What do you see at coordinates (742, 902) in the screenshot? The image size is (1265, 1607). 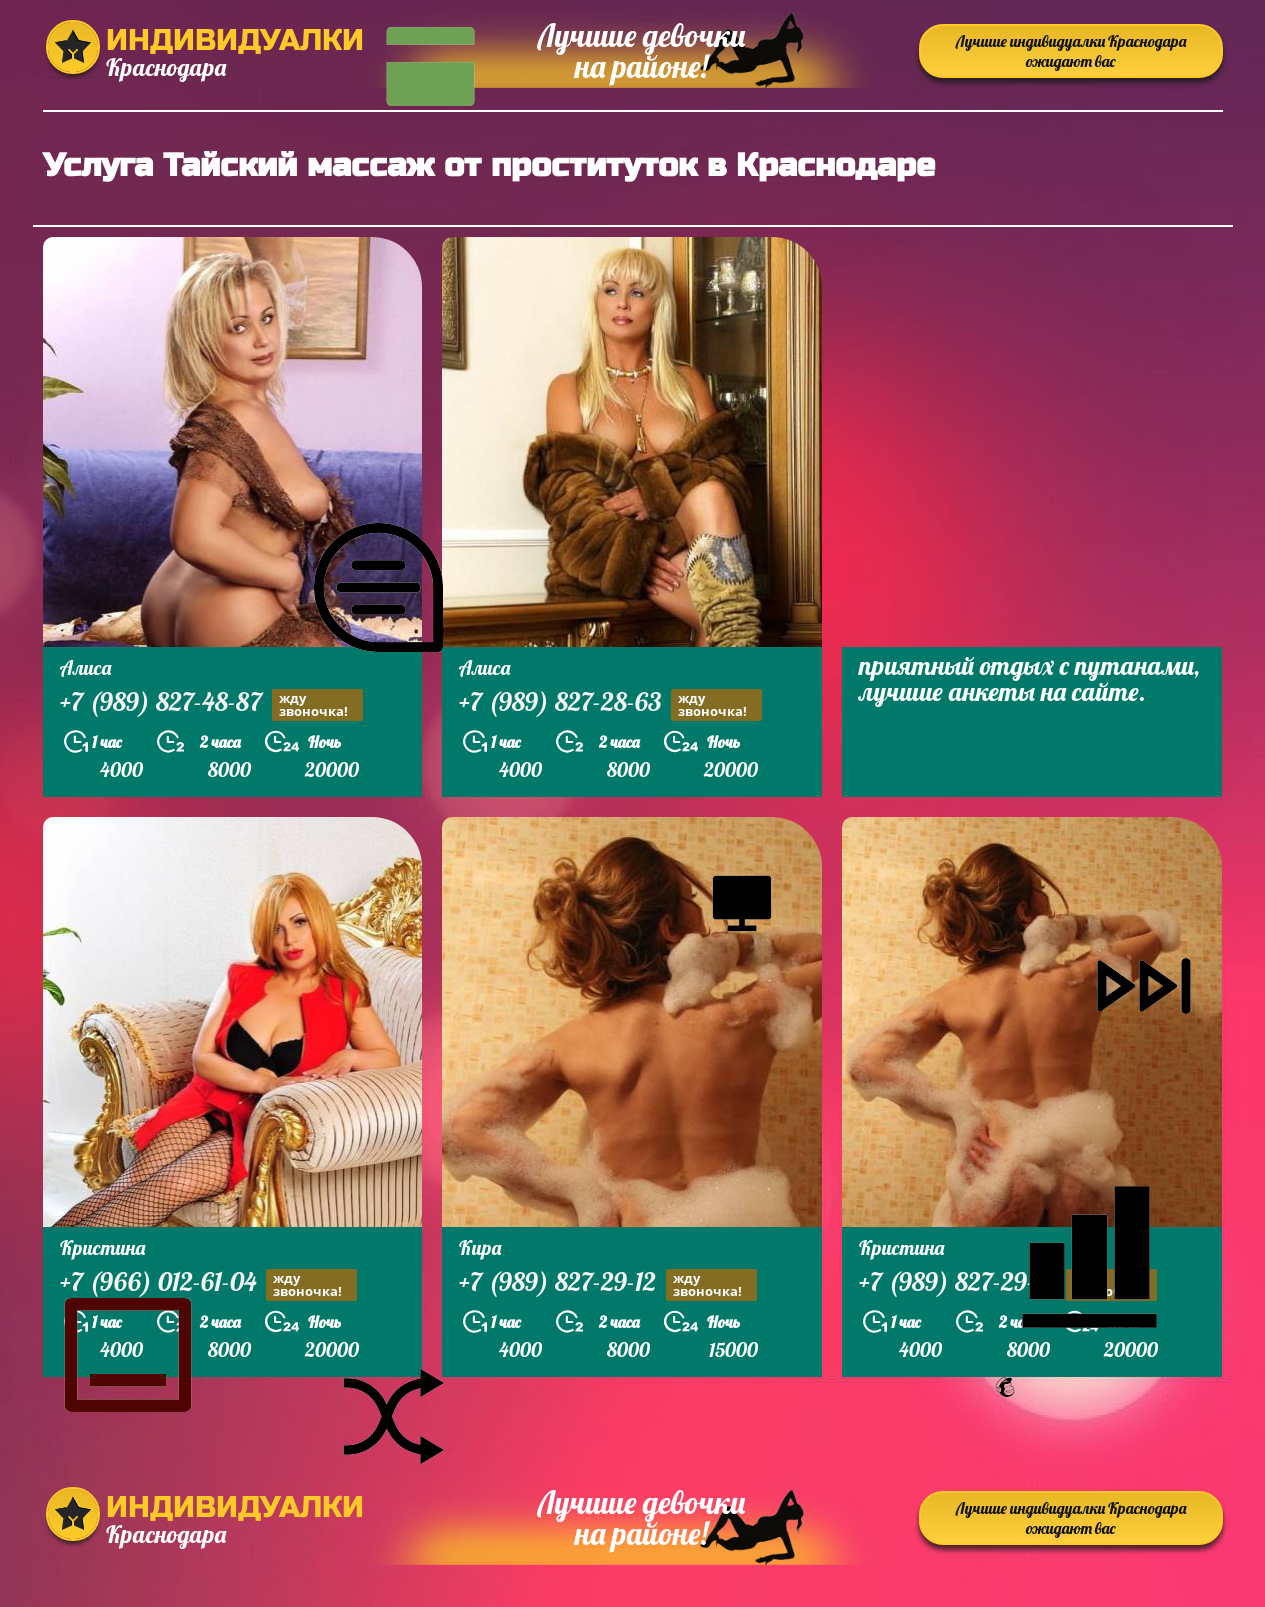 I see `access desktop or computer settings` at bounding box center [742, 902].